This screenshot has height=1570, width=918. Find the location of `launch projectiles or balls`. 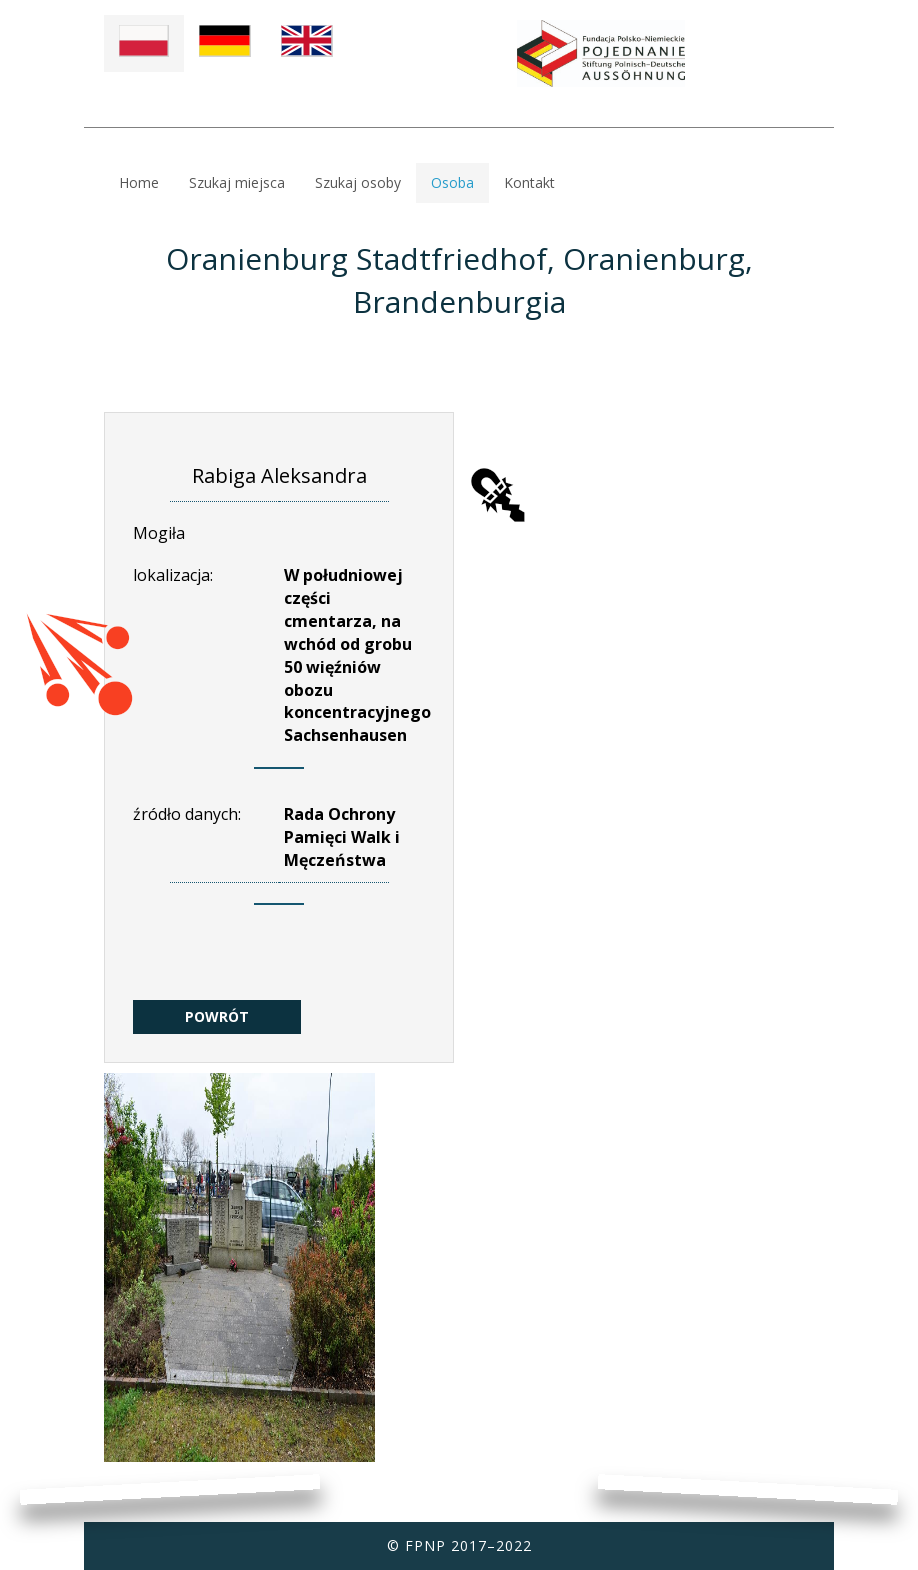

launch projectiles or balls is located at coordinates (80, 661).